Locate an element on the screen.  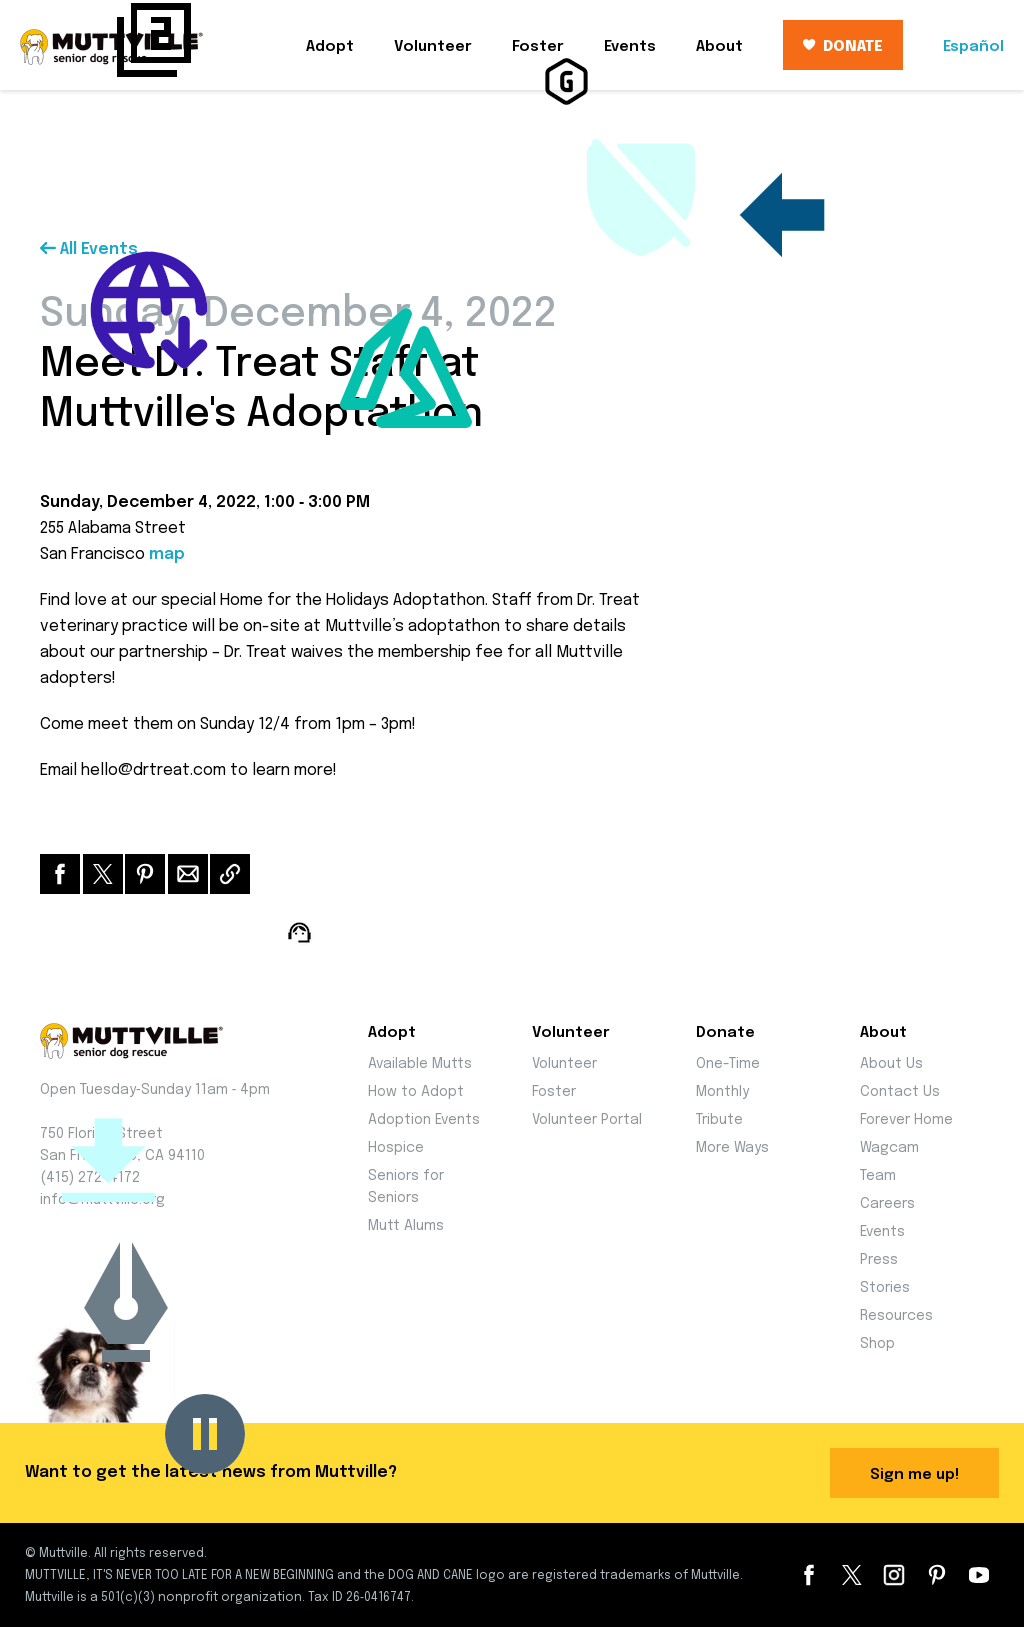
security or protection is disabled is located at coordinates (641, 193).